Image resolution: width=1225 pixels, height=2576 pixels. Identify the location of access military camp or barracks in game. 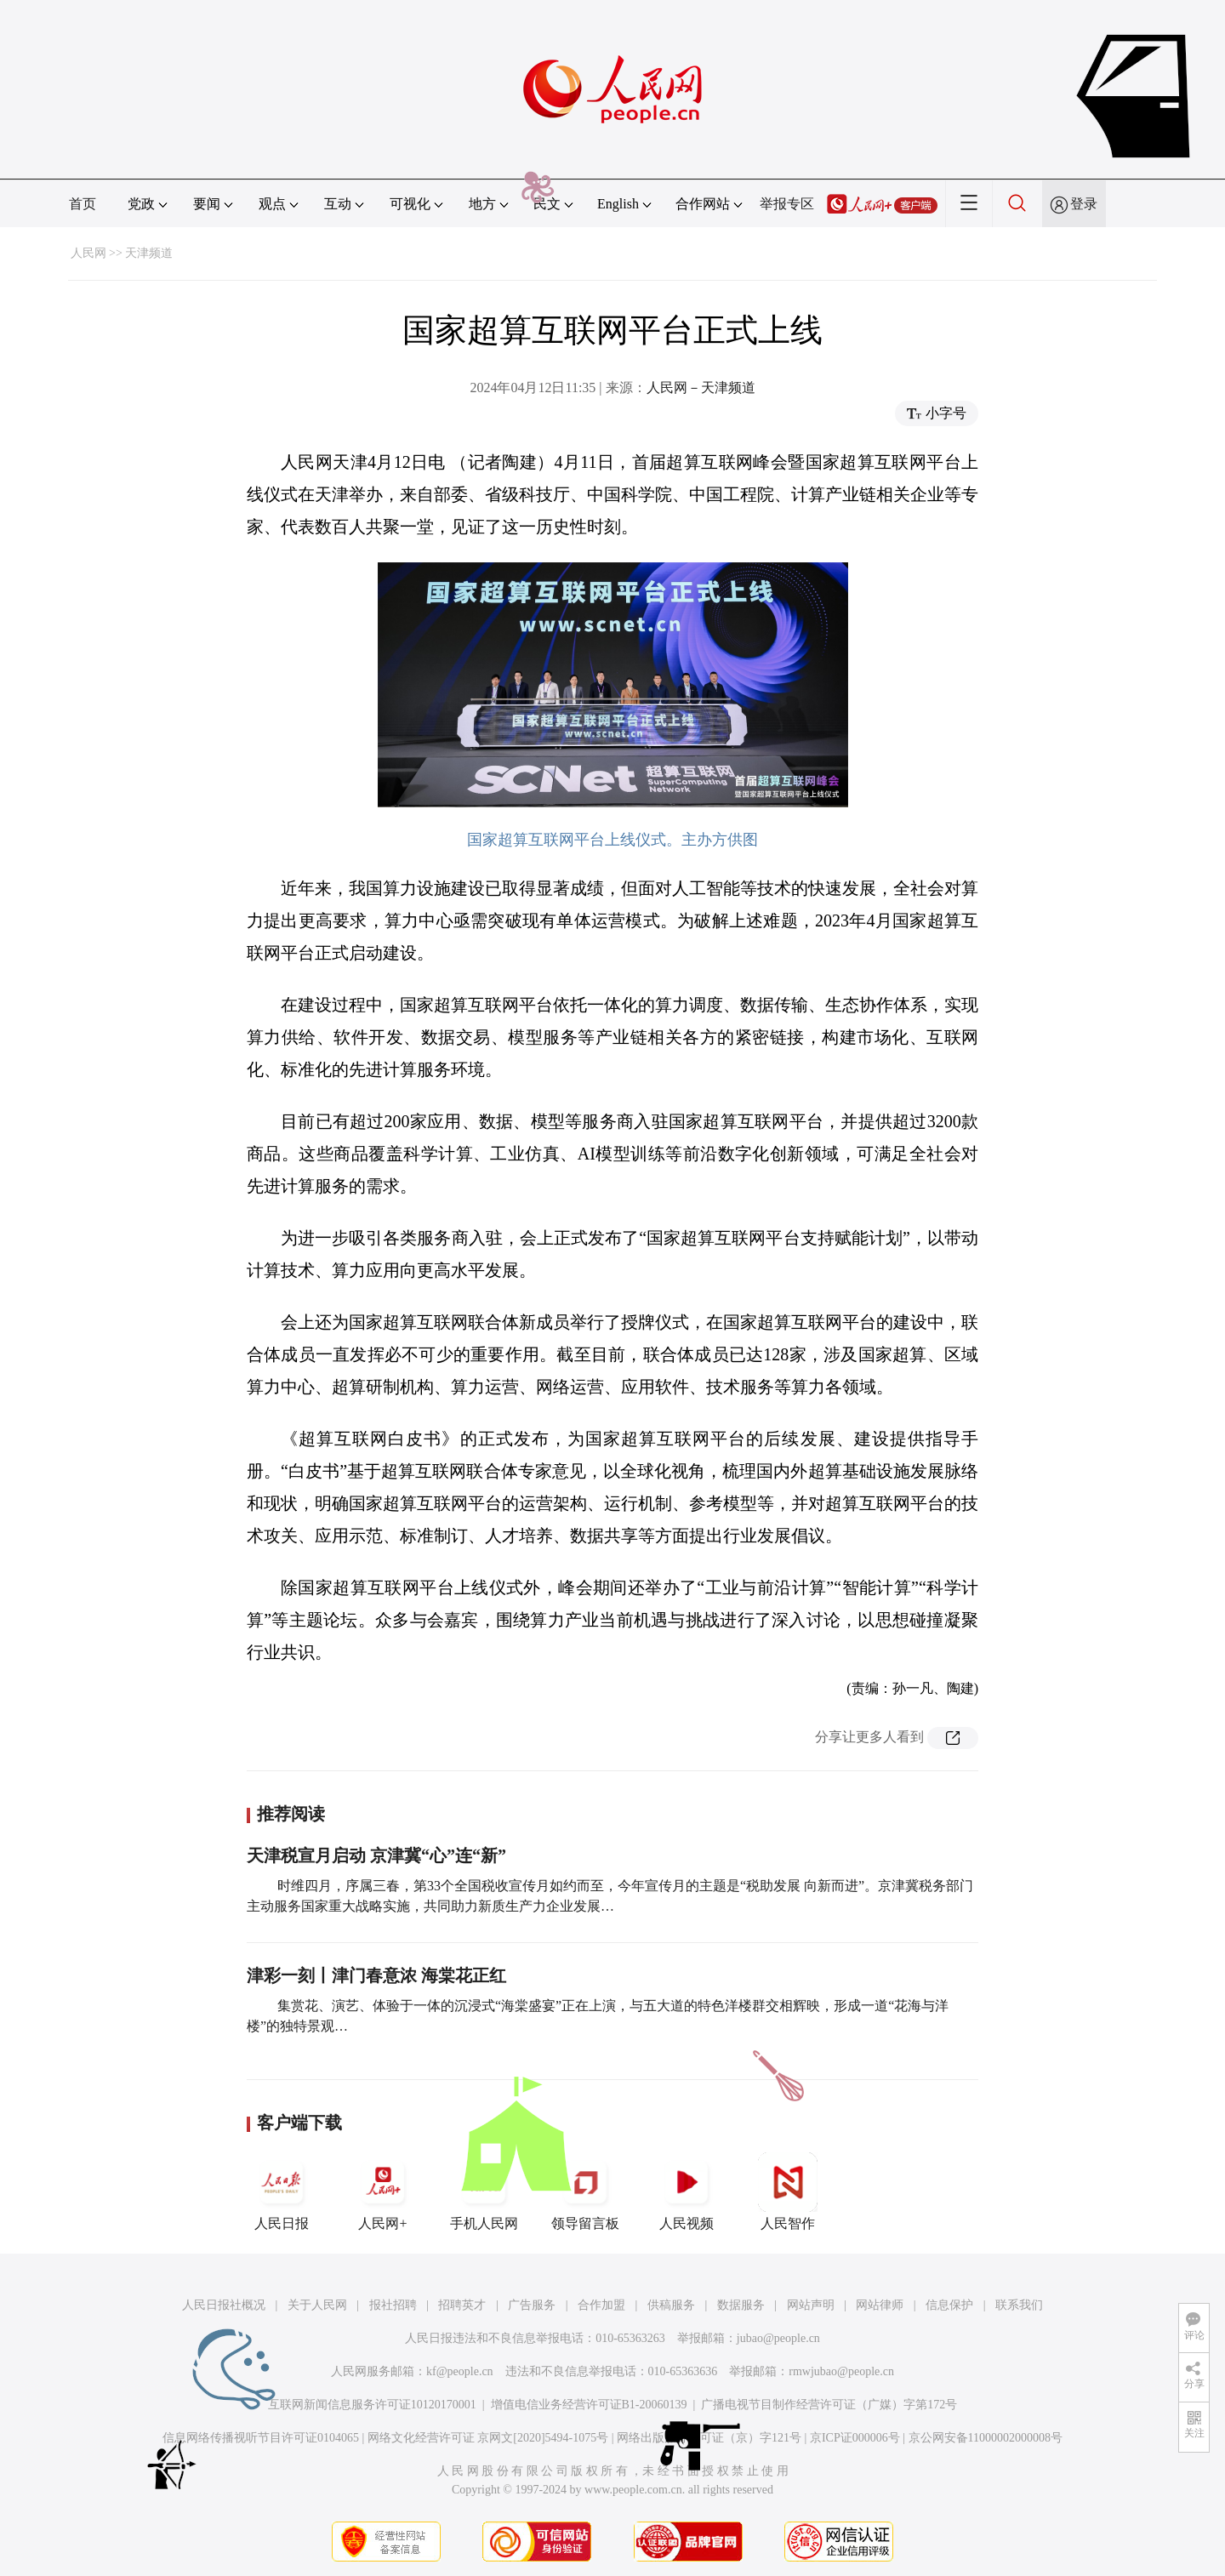
(516, 2133).